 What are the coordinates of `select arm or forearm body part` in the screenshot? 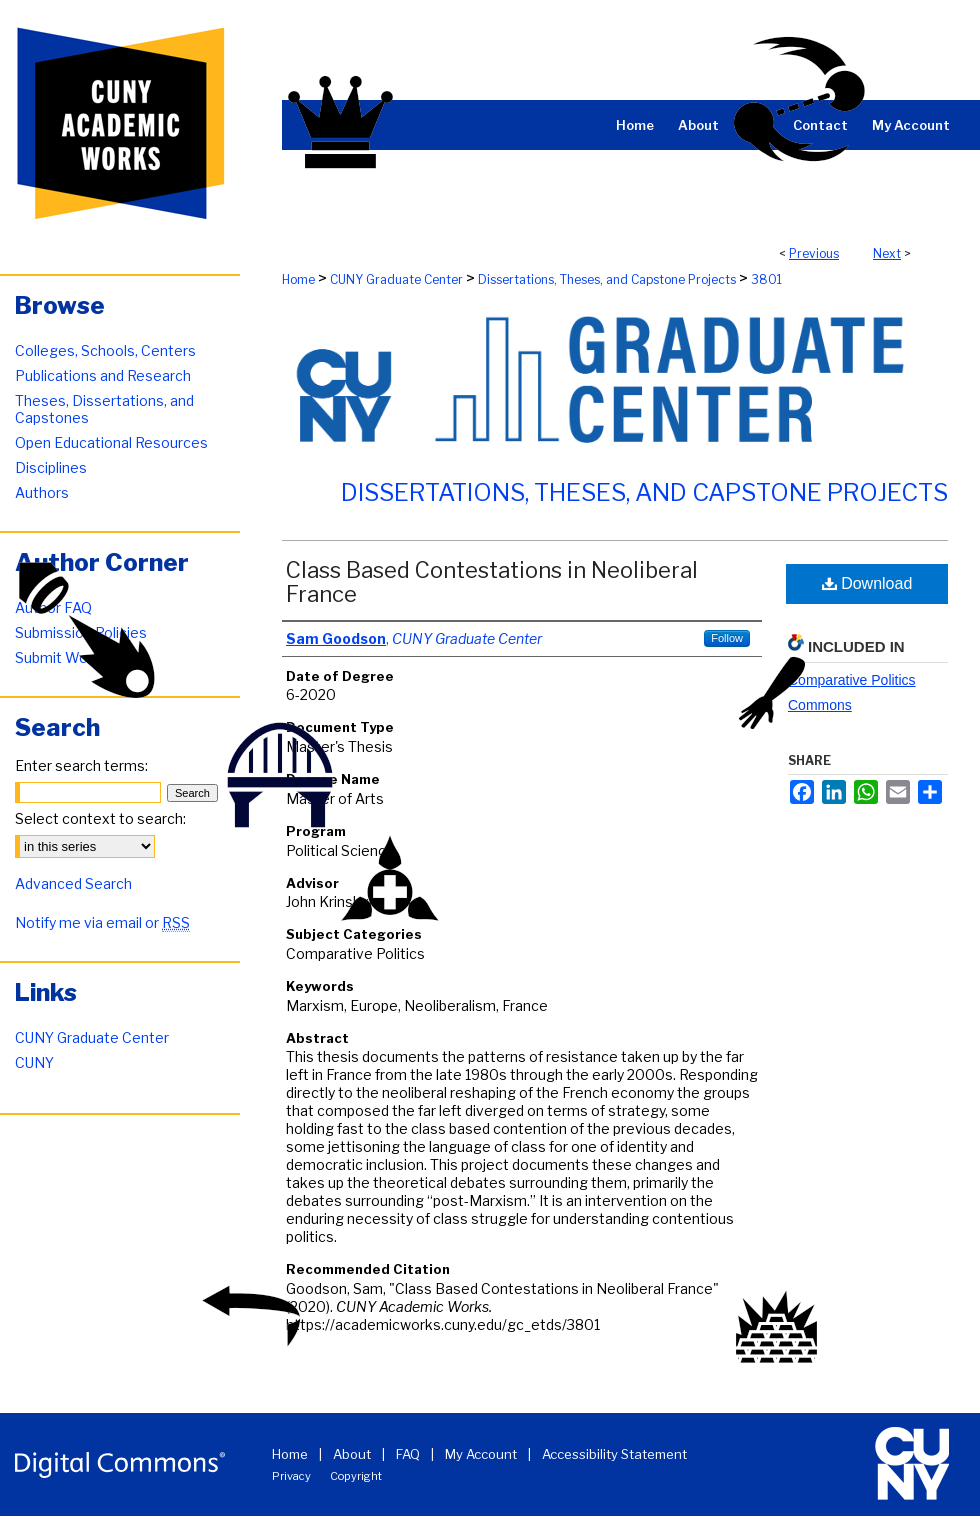 It's located at (772, 693).